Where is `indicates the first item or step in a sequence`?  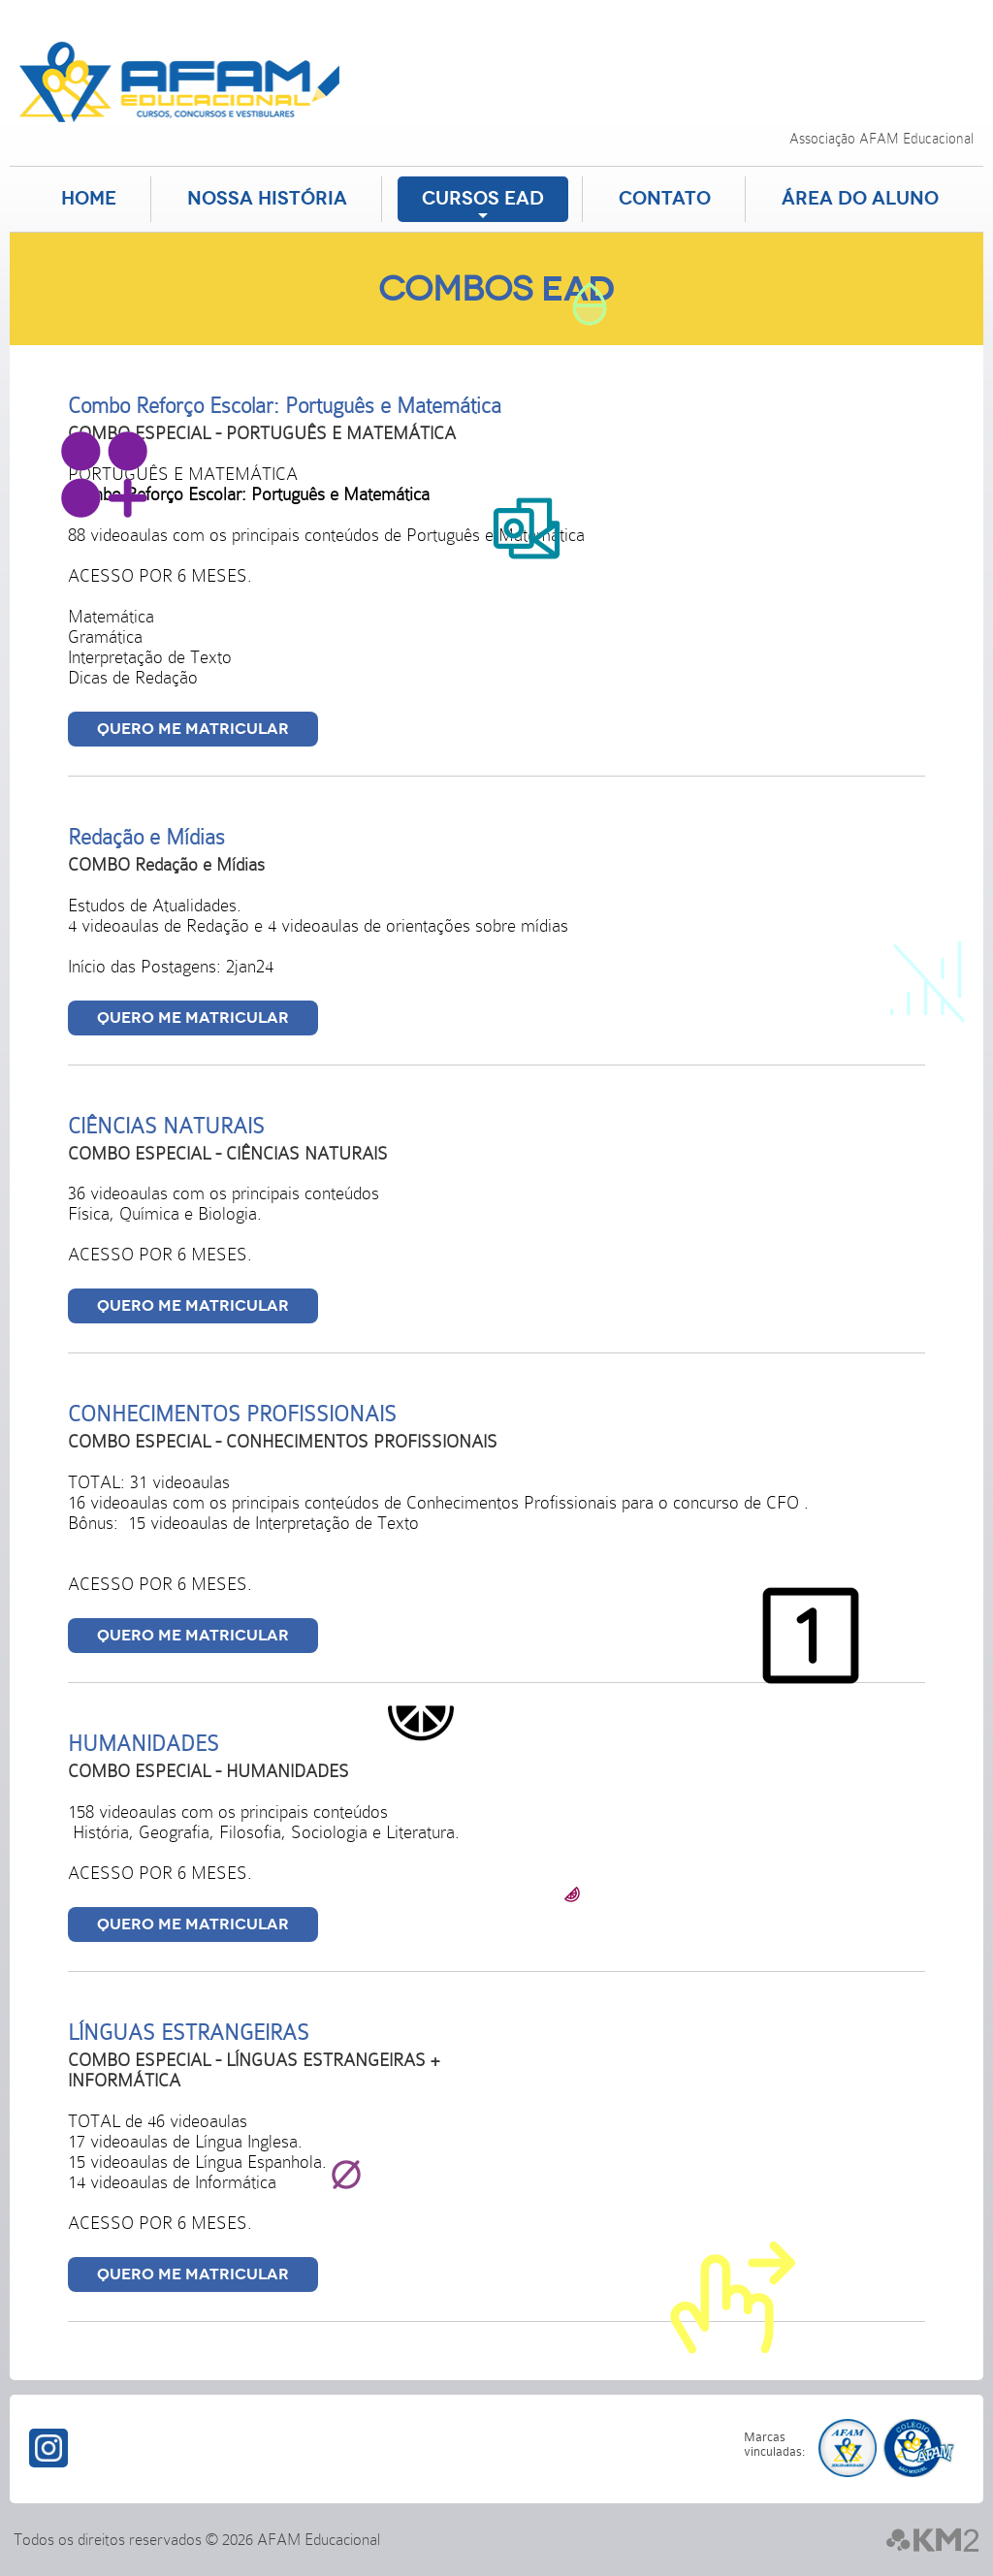
indicates the first item or step in a sequence is located at coordinates (811, 1636).